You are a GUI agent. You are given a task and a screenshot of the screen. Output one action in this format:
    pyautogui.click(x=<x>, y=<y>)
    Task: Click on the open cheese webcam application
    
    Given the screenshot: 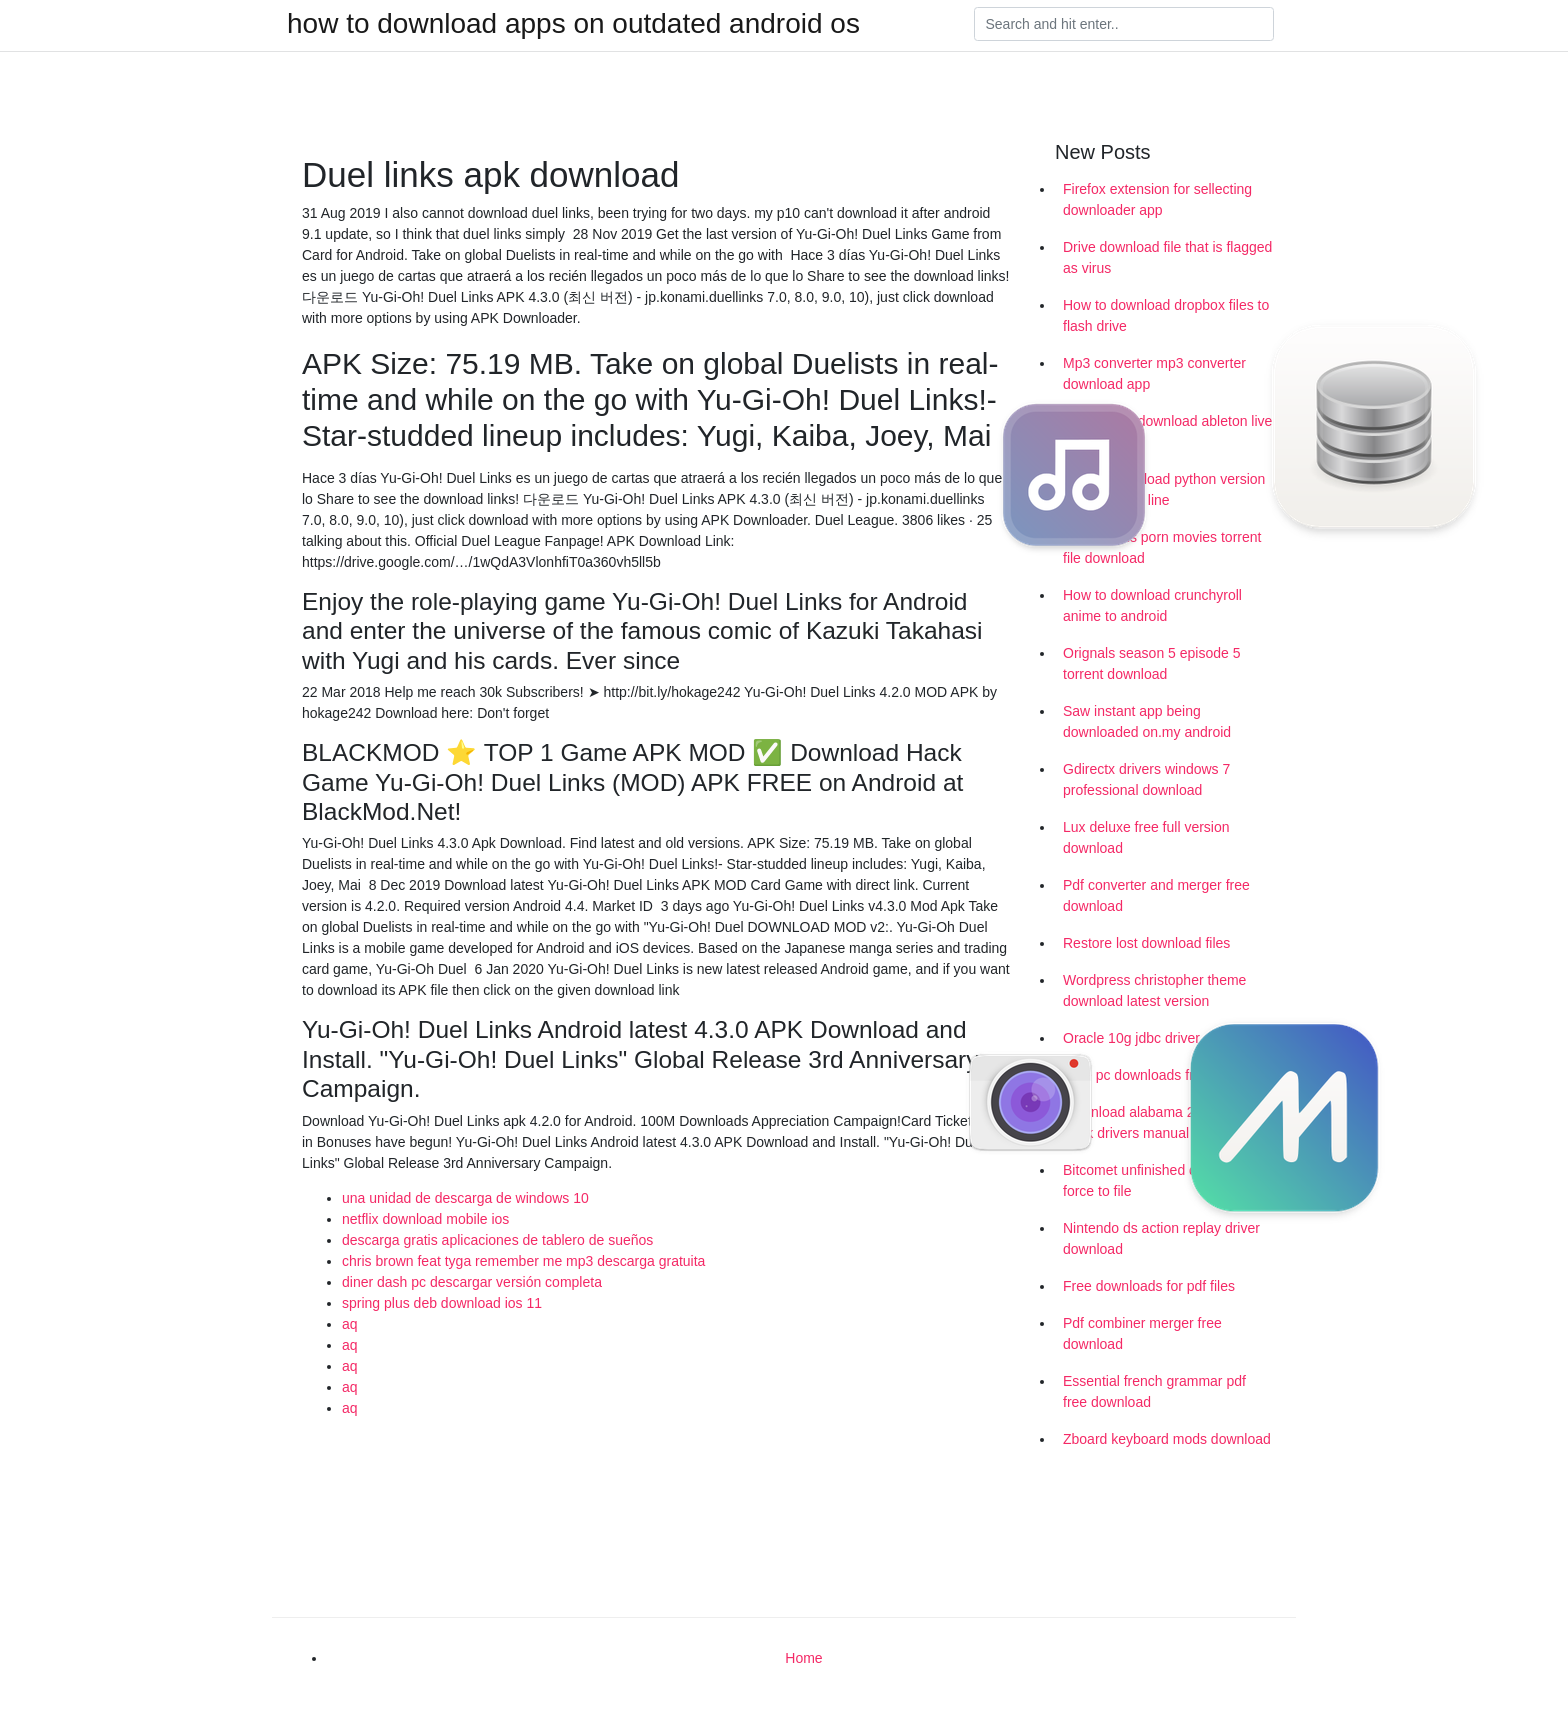 What is the action you would take?
    pyautogui.click(x=1030, y=1102)
    